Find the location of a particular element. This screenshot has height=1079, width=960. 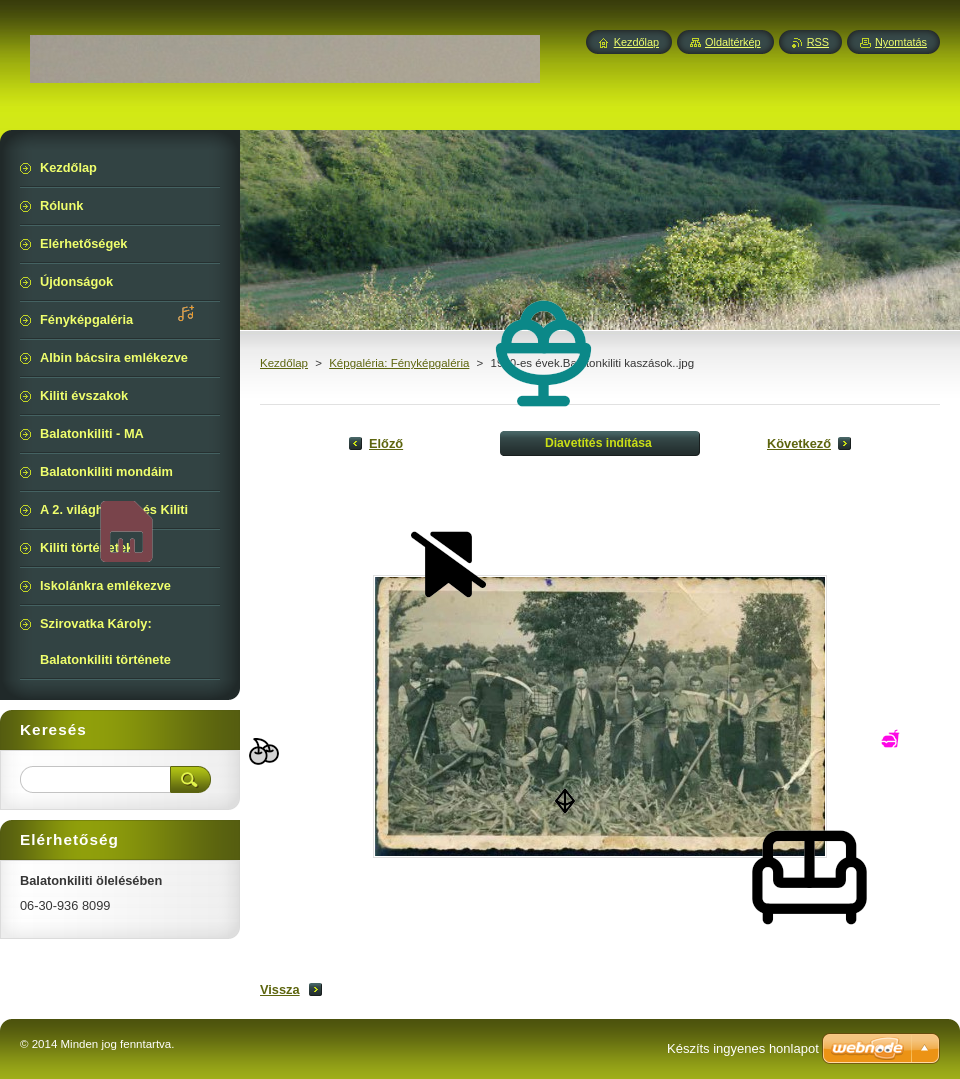

ethereum cryptocurrency symbol is located at coordinates (565, 801).